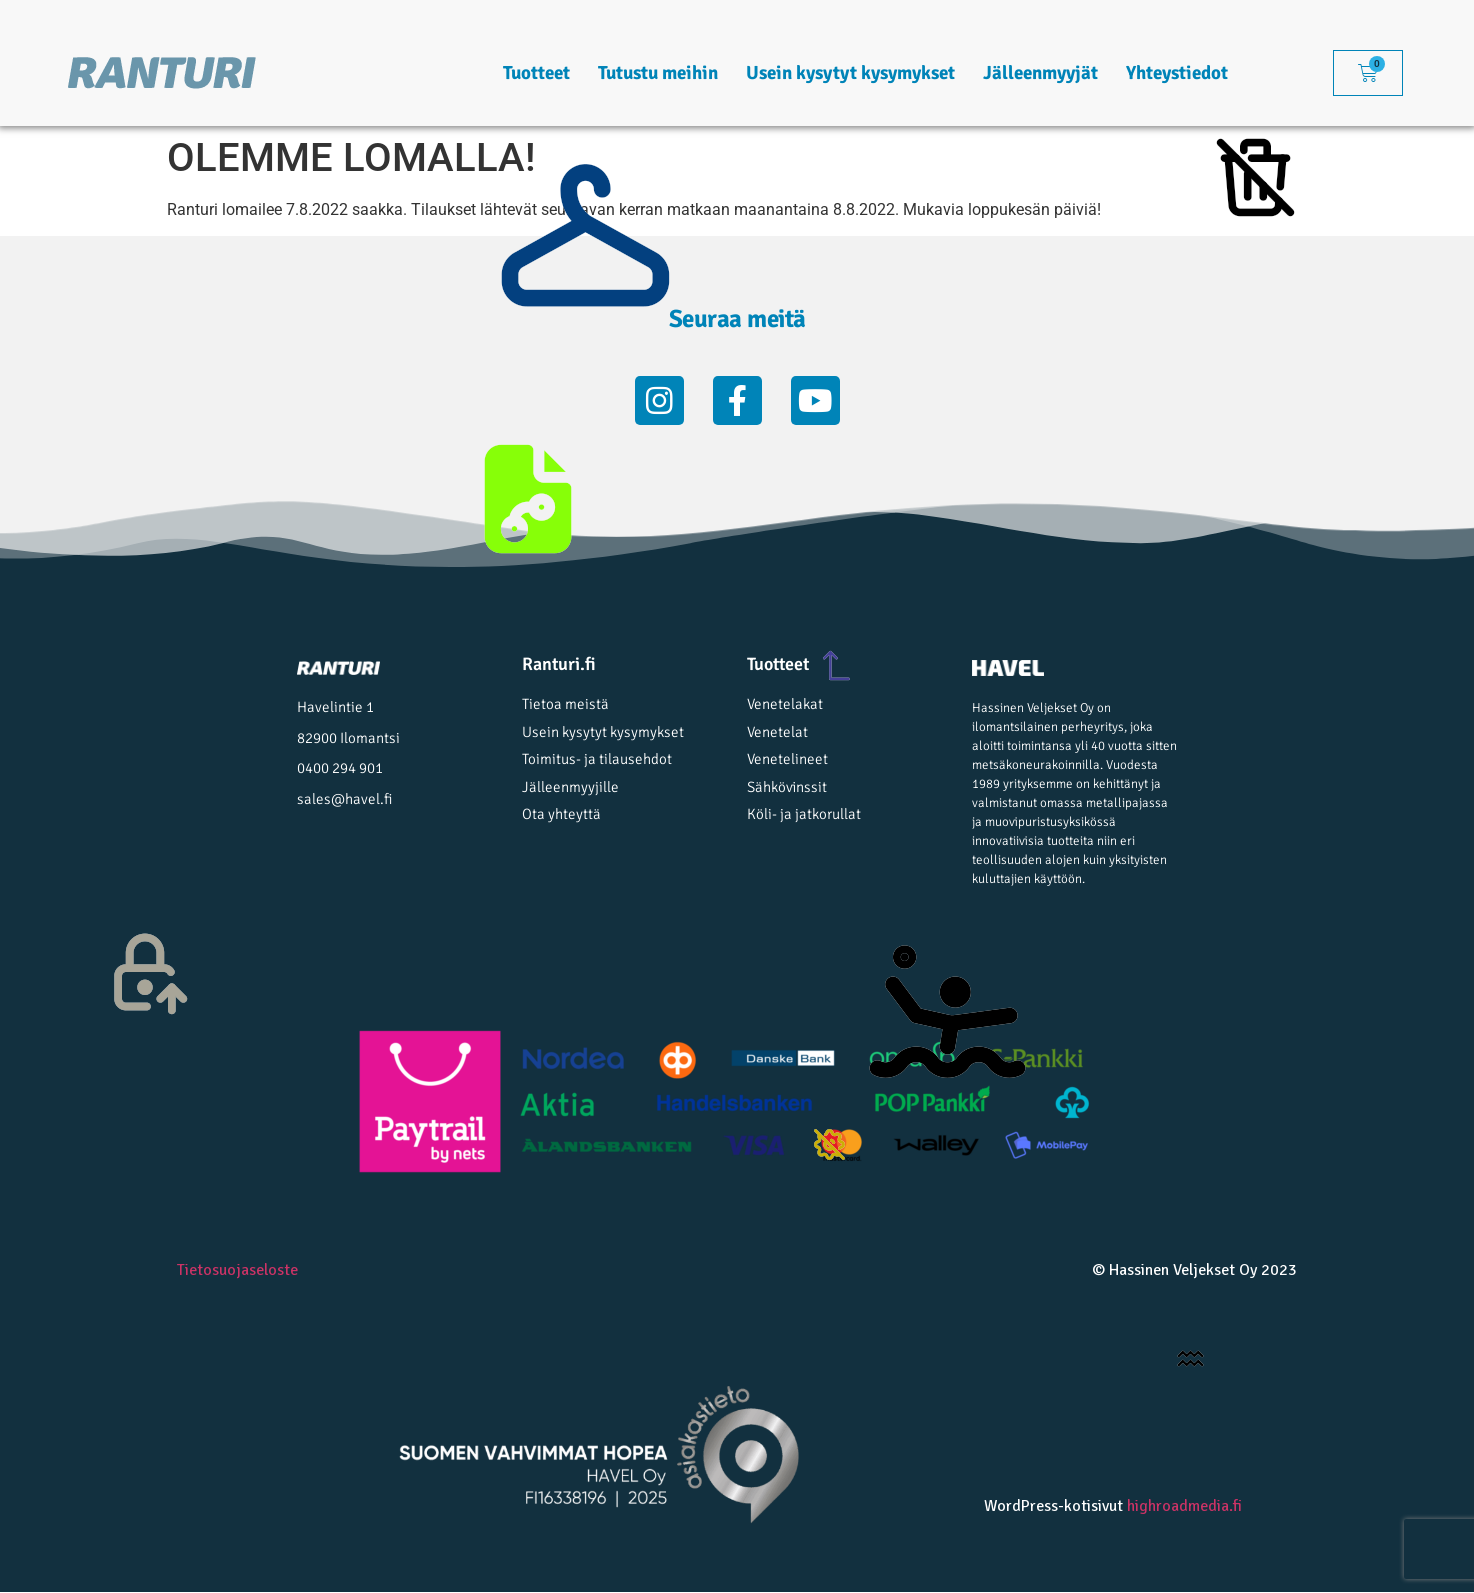 This screenshot has height=1593, width=1474. I want to click on access your wardrobe or closet, so click(585, 239).